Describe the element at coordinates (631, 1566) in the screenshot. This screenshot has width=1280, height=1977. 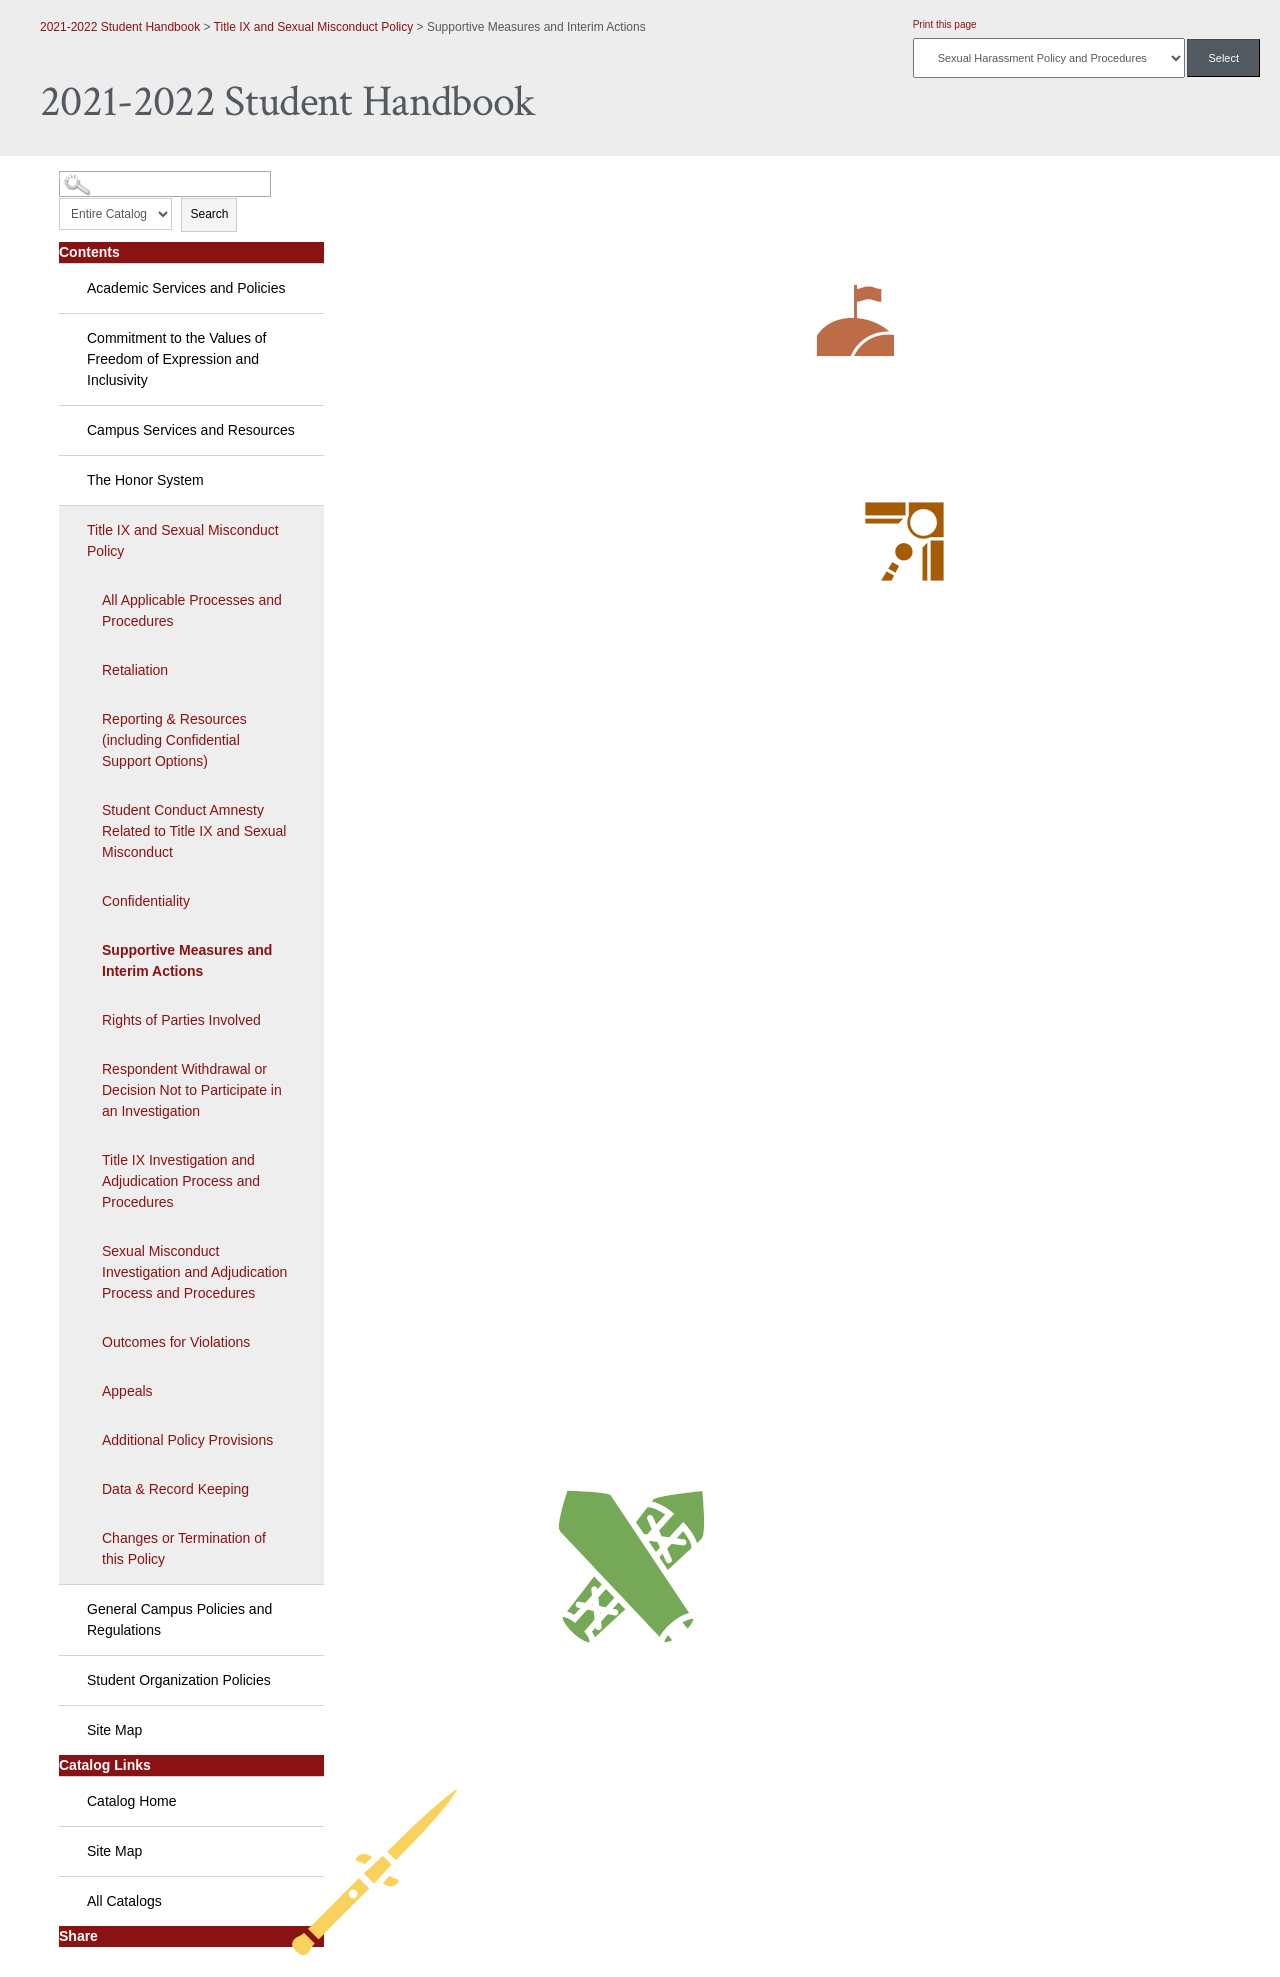
I see `equip arm armor or bracers` at that location.